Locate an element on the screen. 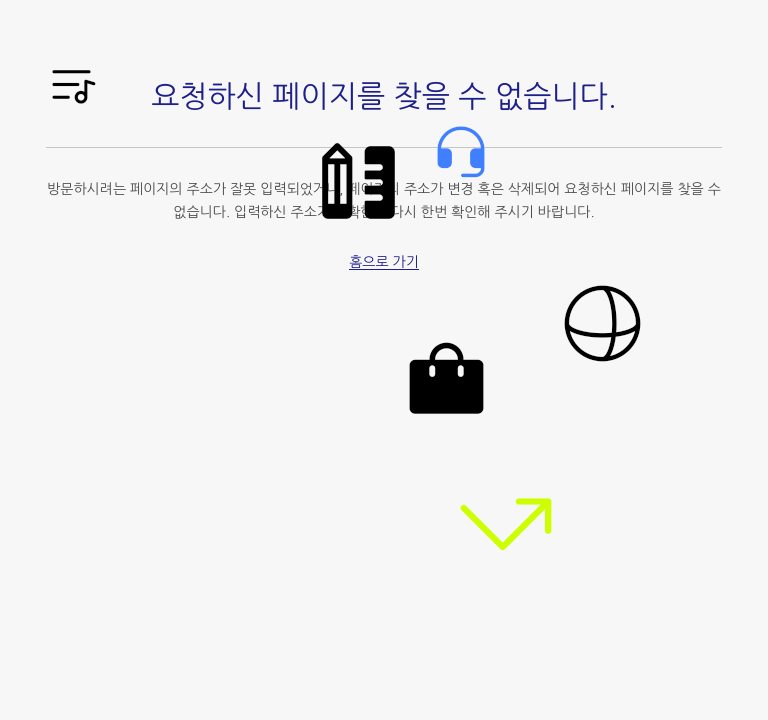 This screenshot has width=768, height=720. access design or editing tools is located at coordinates (358, 182).